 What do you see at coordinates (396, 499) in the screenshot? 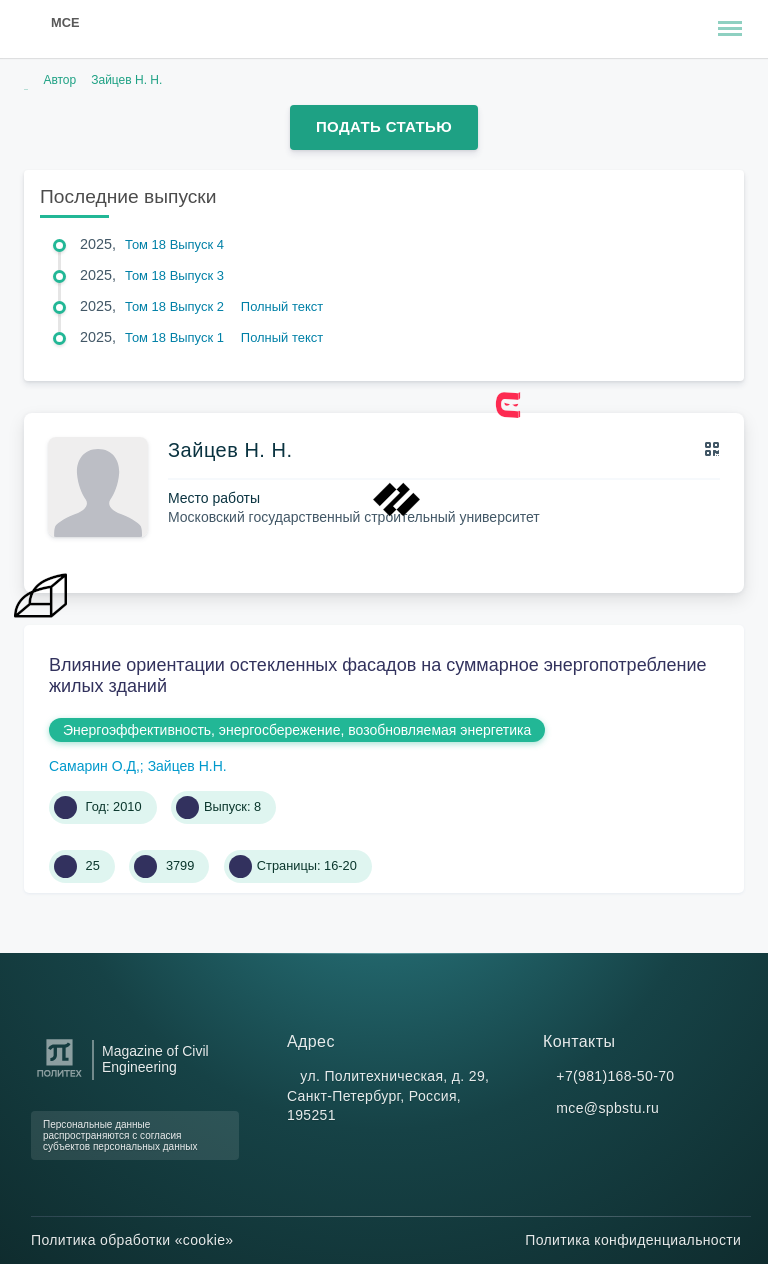
I see `palo alto networks company logo` at bounding box center [396, 499].